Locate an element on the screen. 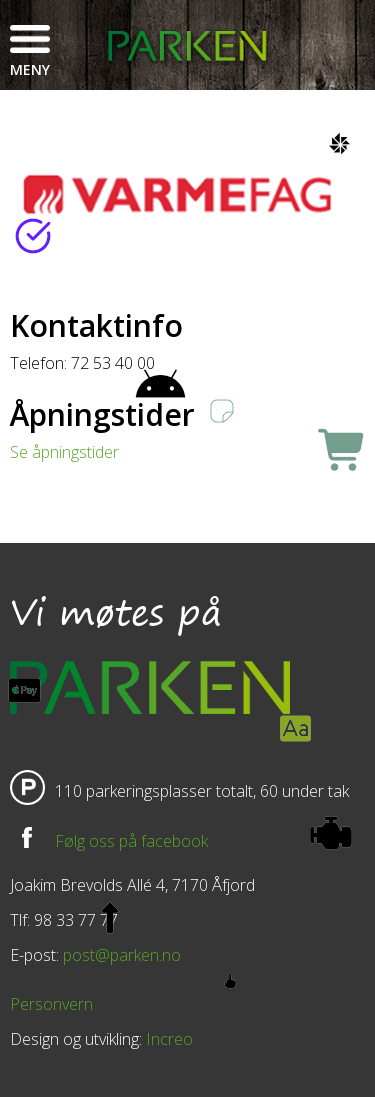 Image resolution: width=375 pixels, height=1097 pixels. pay with Apple Pay is located at coordinates (24, 690).